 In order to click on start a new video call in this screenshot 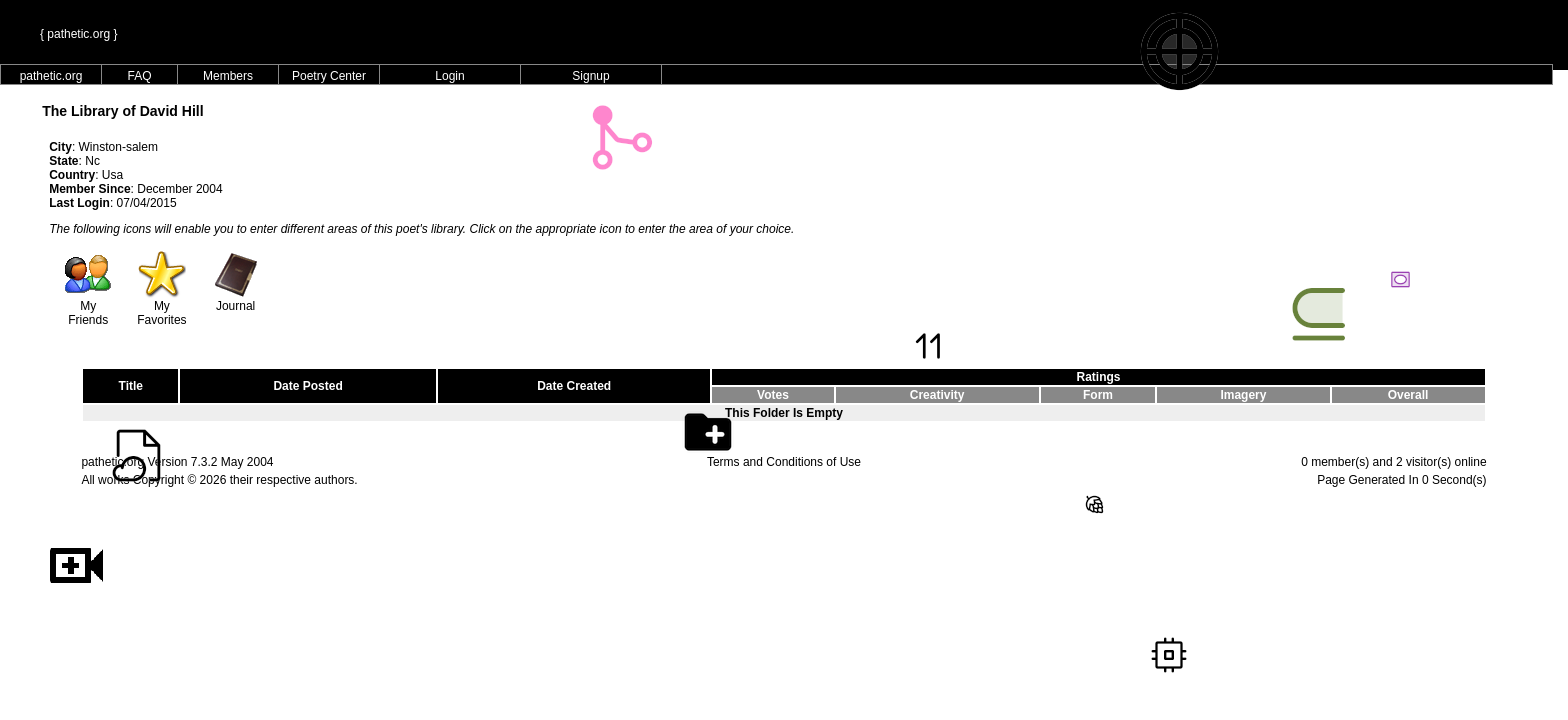, I will do `click(76, 565)`.